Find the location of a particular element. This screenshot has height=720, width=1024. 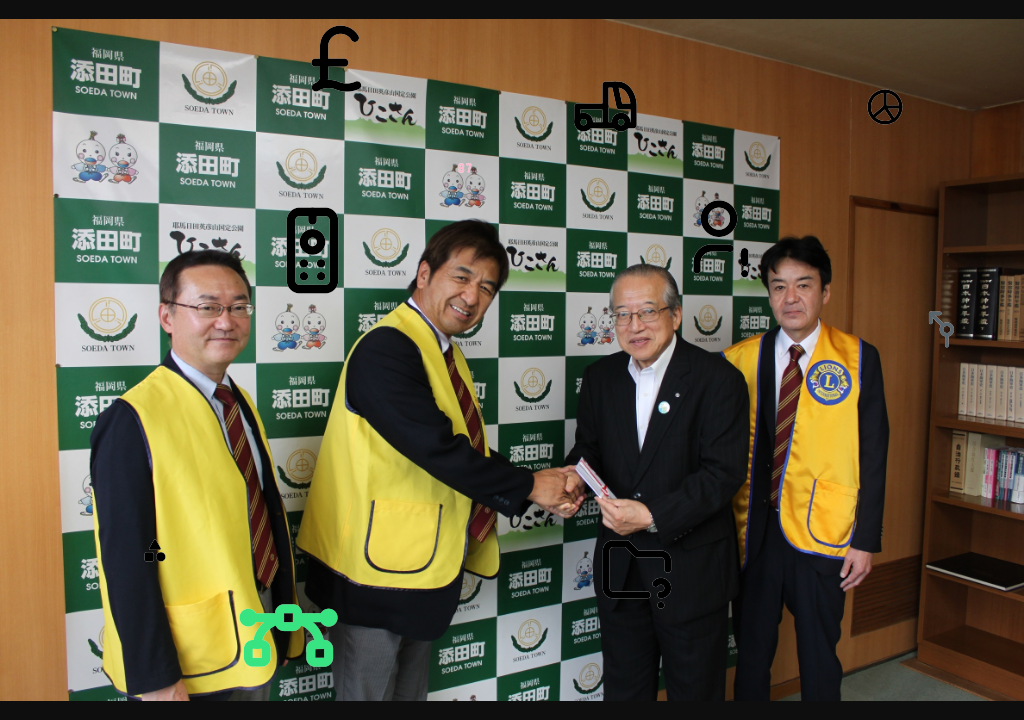

displays the number 87 as a badge or count indicator is located at coordinates (465, 168).